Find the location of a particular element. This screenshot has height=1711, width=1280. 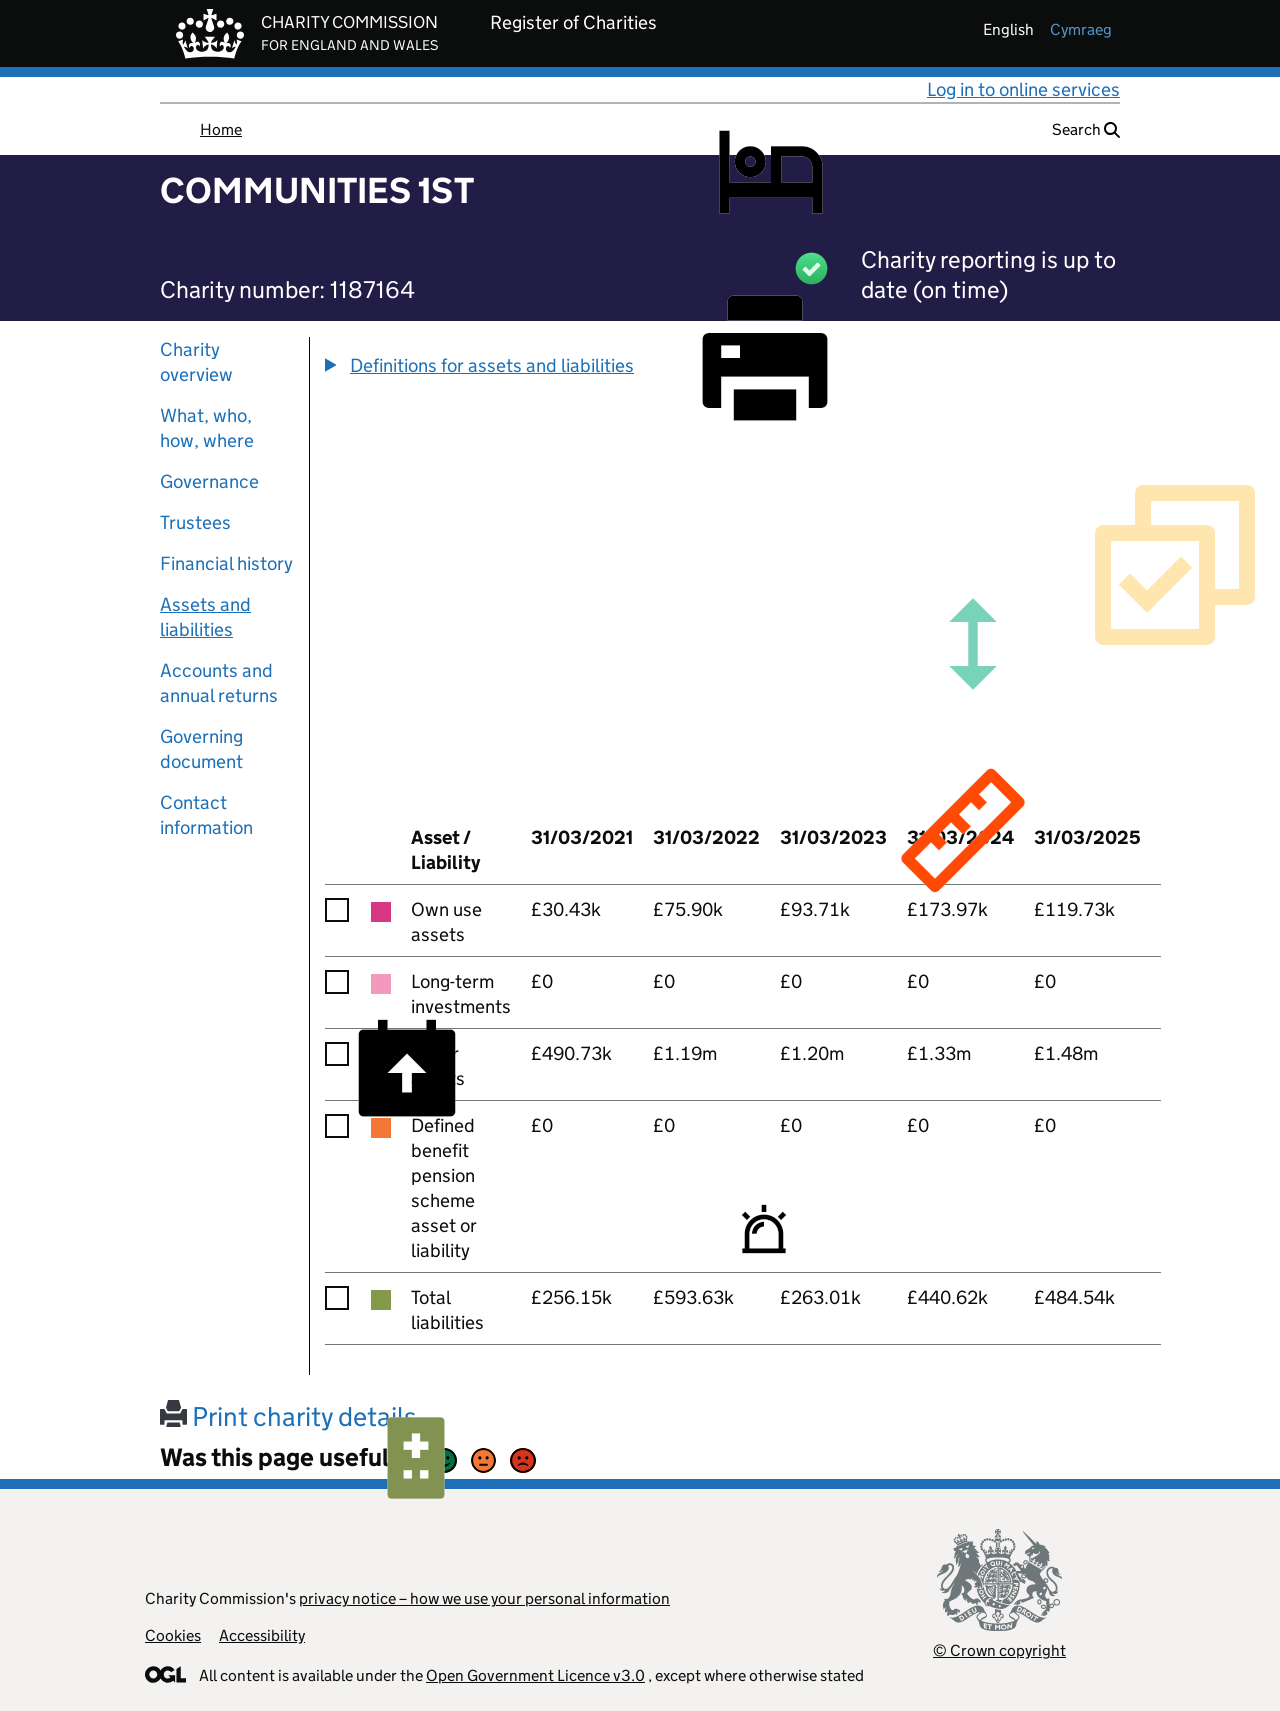

indicates a system warning or alert is located at coordinates (764, 1229).